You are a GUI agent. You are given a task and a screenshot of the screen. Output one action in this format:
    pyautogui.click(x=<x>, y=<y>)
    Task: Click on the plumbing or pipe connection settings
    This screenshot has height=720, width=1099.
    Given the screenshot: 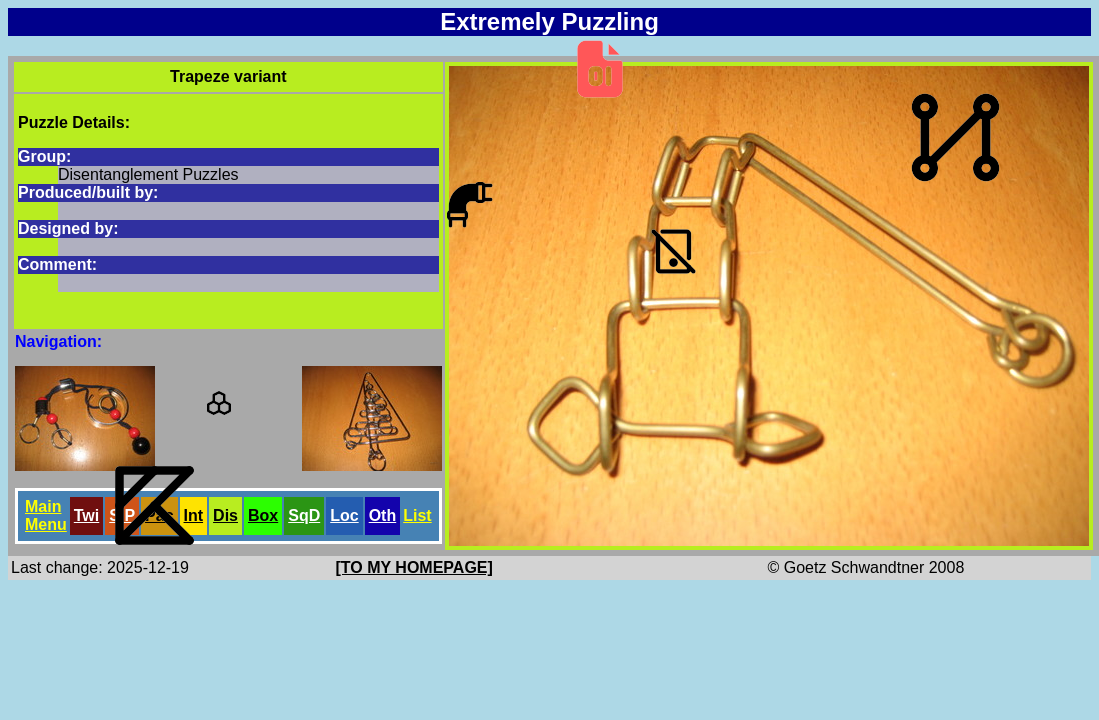 What is the action you would take?
    pyautogui.click(x=468, y=203)
    